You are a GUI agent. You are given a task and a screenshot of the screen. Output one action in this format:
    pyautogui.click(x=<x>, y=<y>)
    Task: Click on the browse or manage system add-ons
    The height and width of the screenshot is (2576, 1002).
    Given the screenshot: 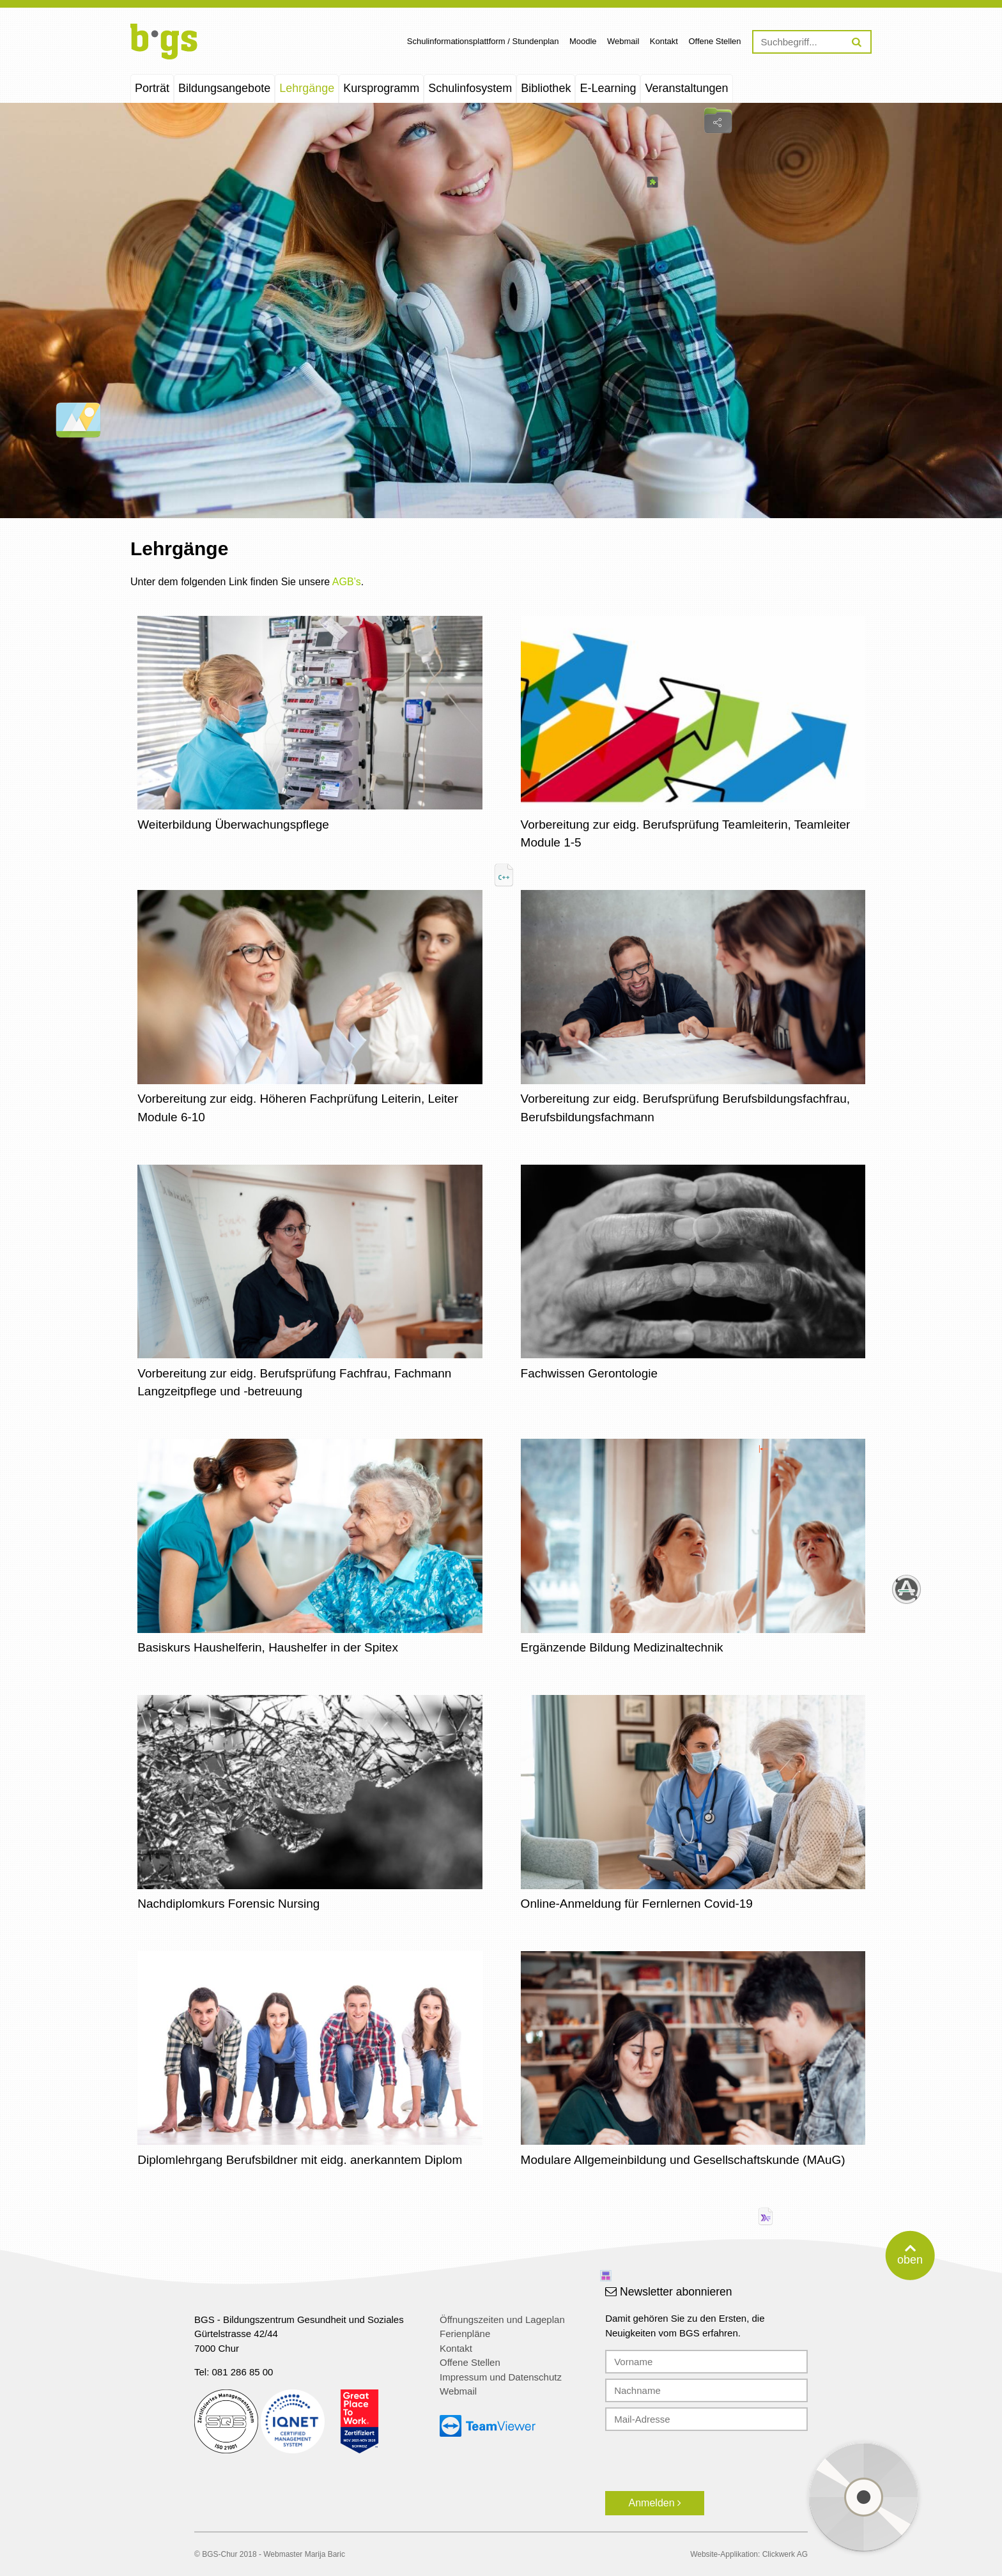 What is the action you would take?
    pyautogui.click(x=652, y=182)
    